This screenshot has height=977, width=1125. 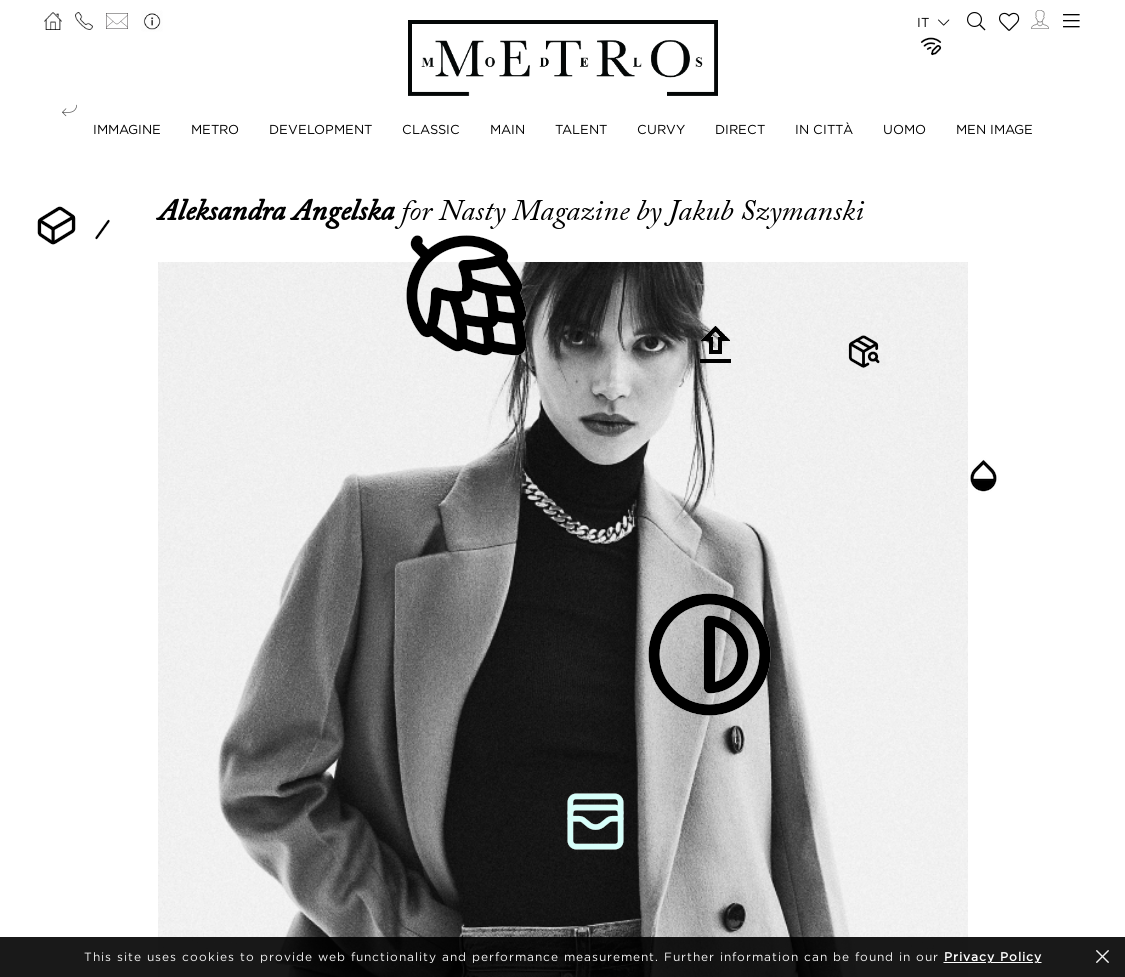 What do you see at coordinates (863, 351) in the screenshot?
I see `search for a package or shipment` at bounding box center [863, 351].